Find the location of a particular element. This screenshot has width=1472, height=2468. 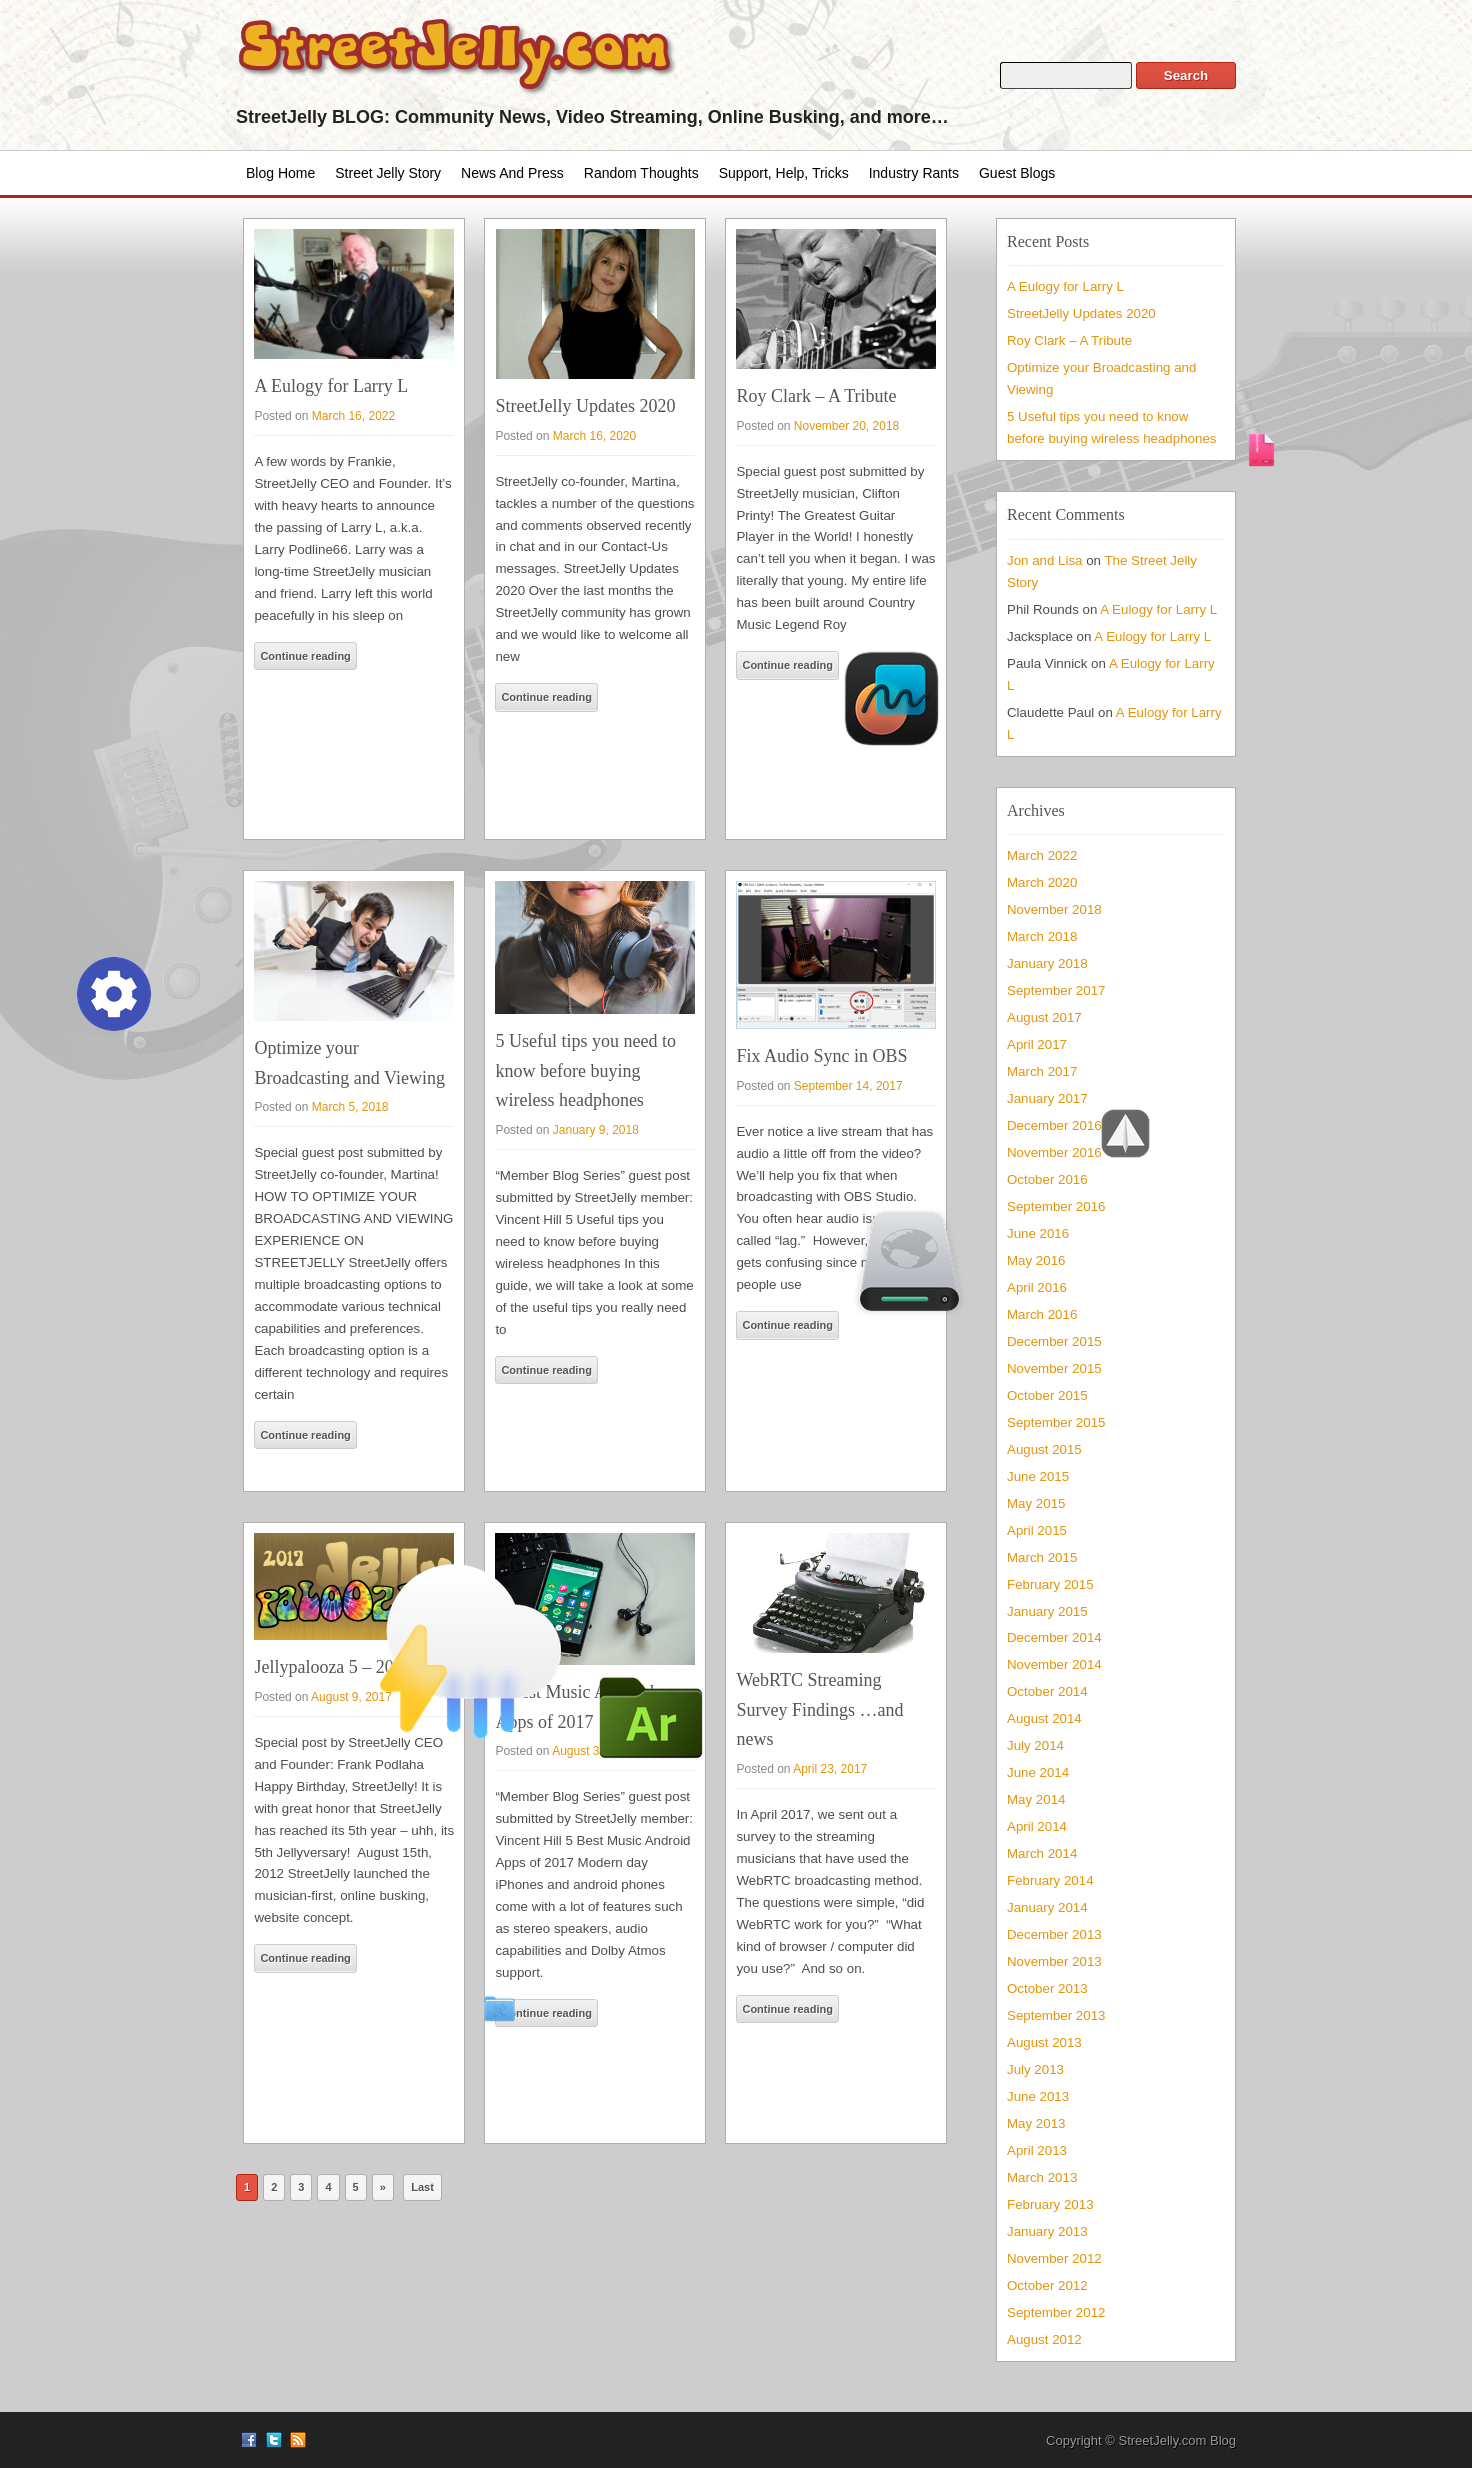

indicates a system or settings-related item is located at coordinates (114, 994).